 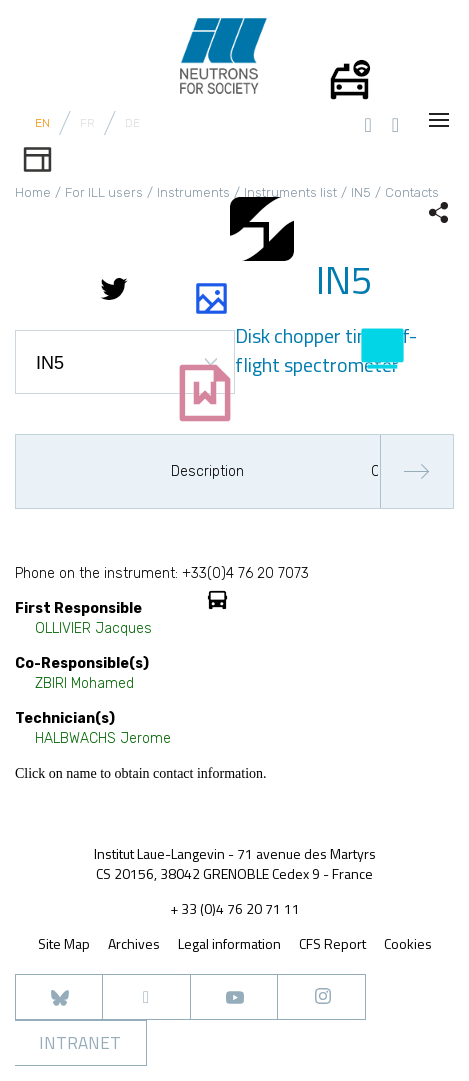 I want to click on open a Microsoft Word document, so click(x=205, y=393).